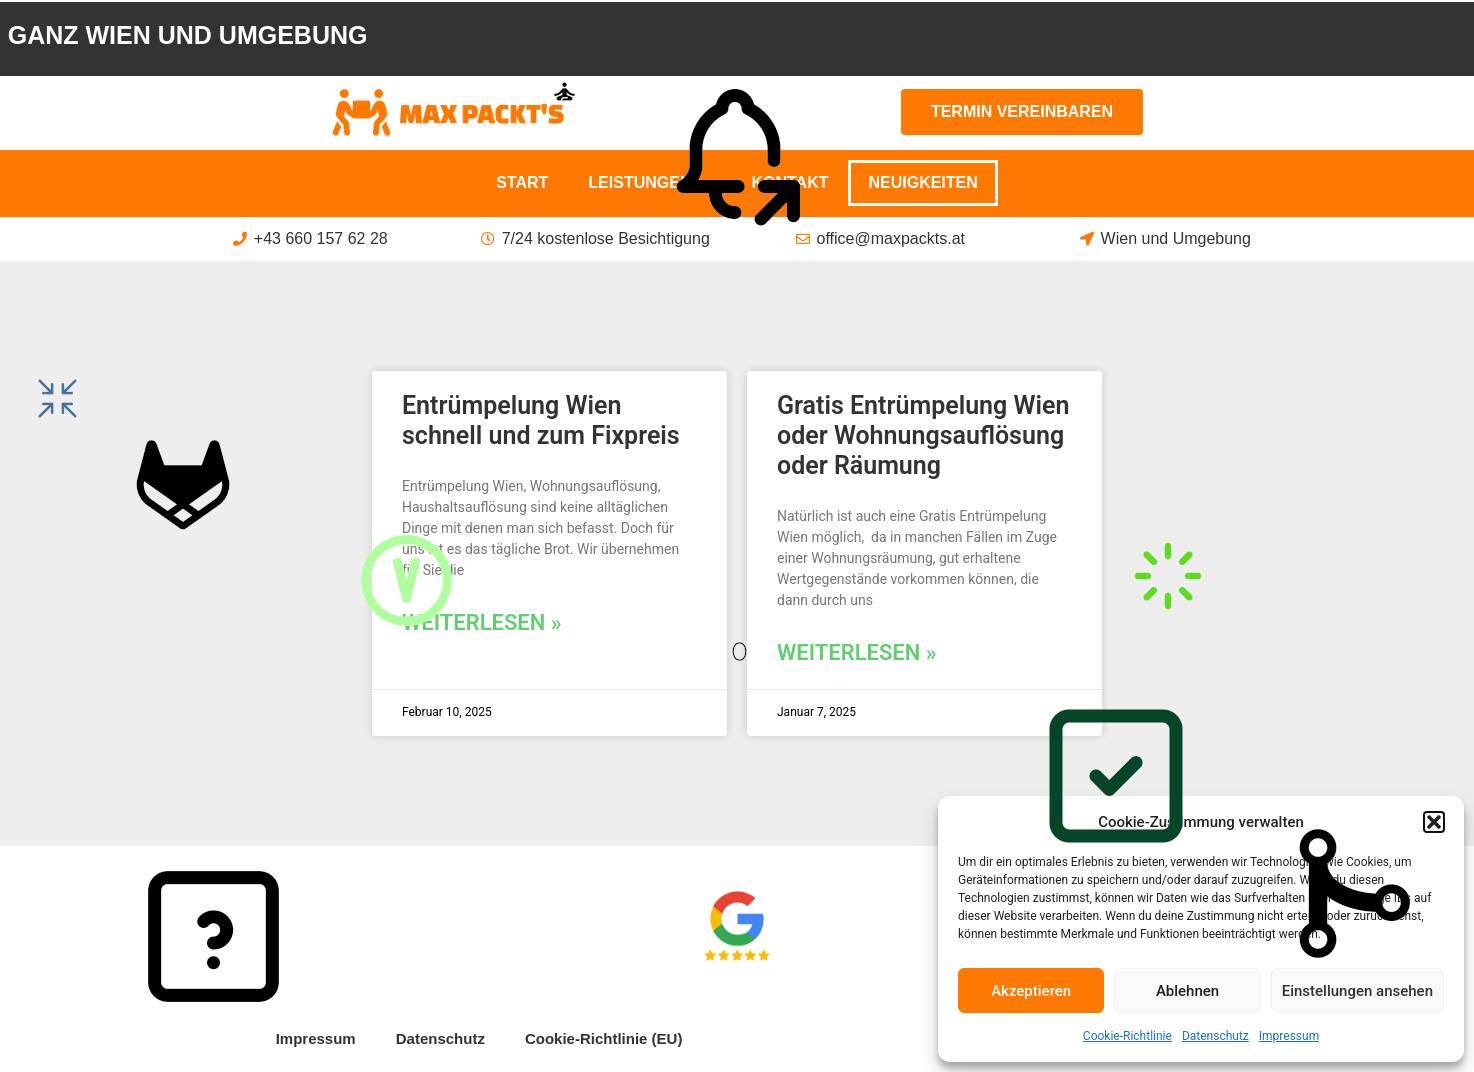  I want to click on open GitLab repository, so click(183, 483).